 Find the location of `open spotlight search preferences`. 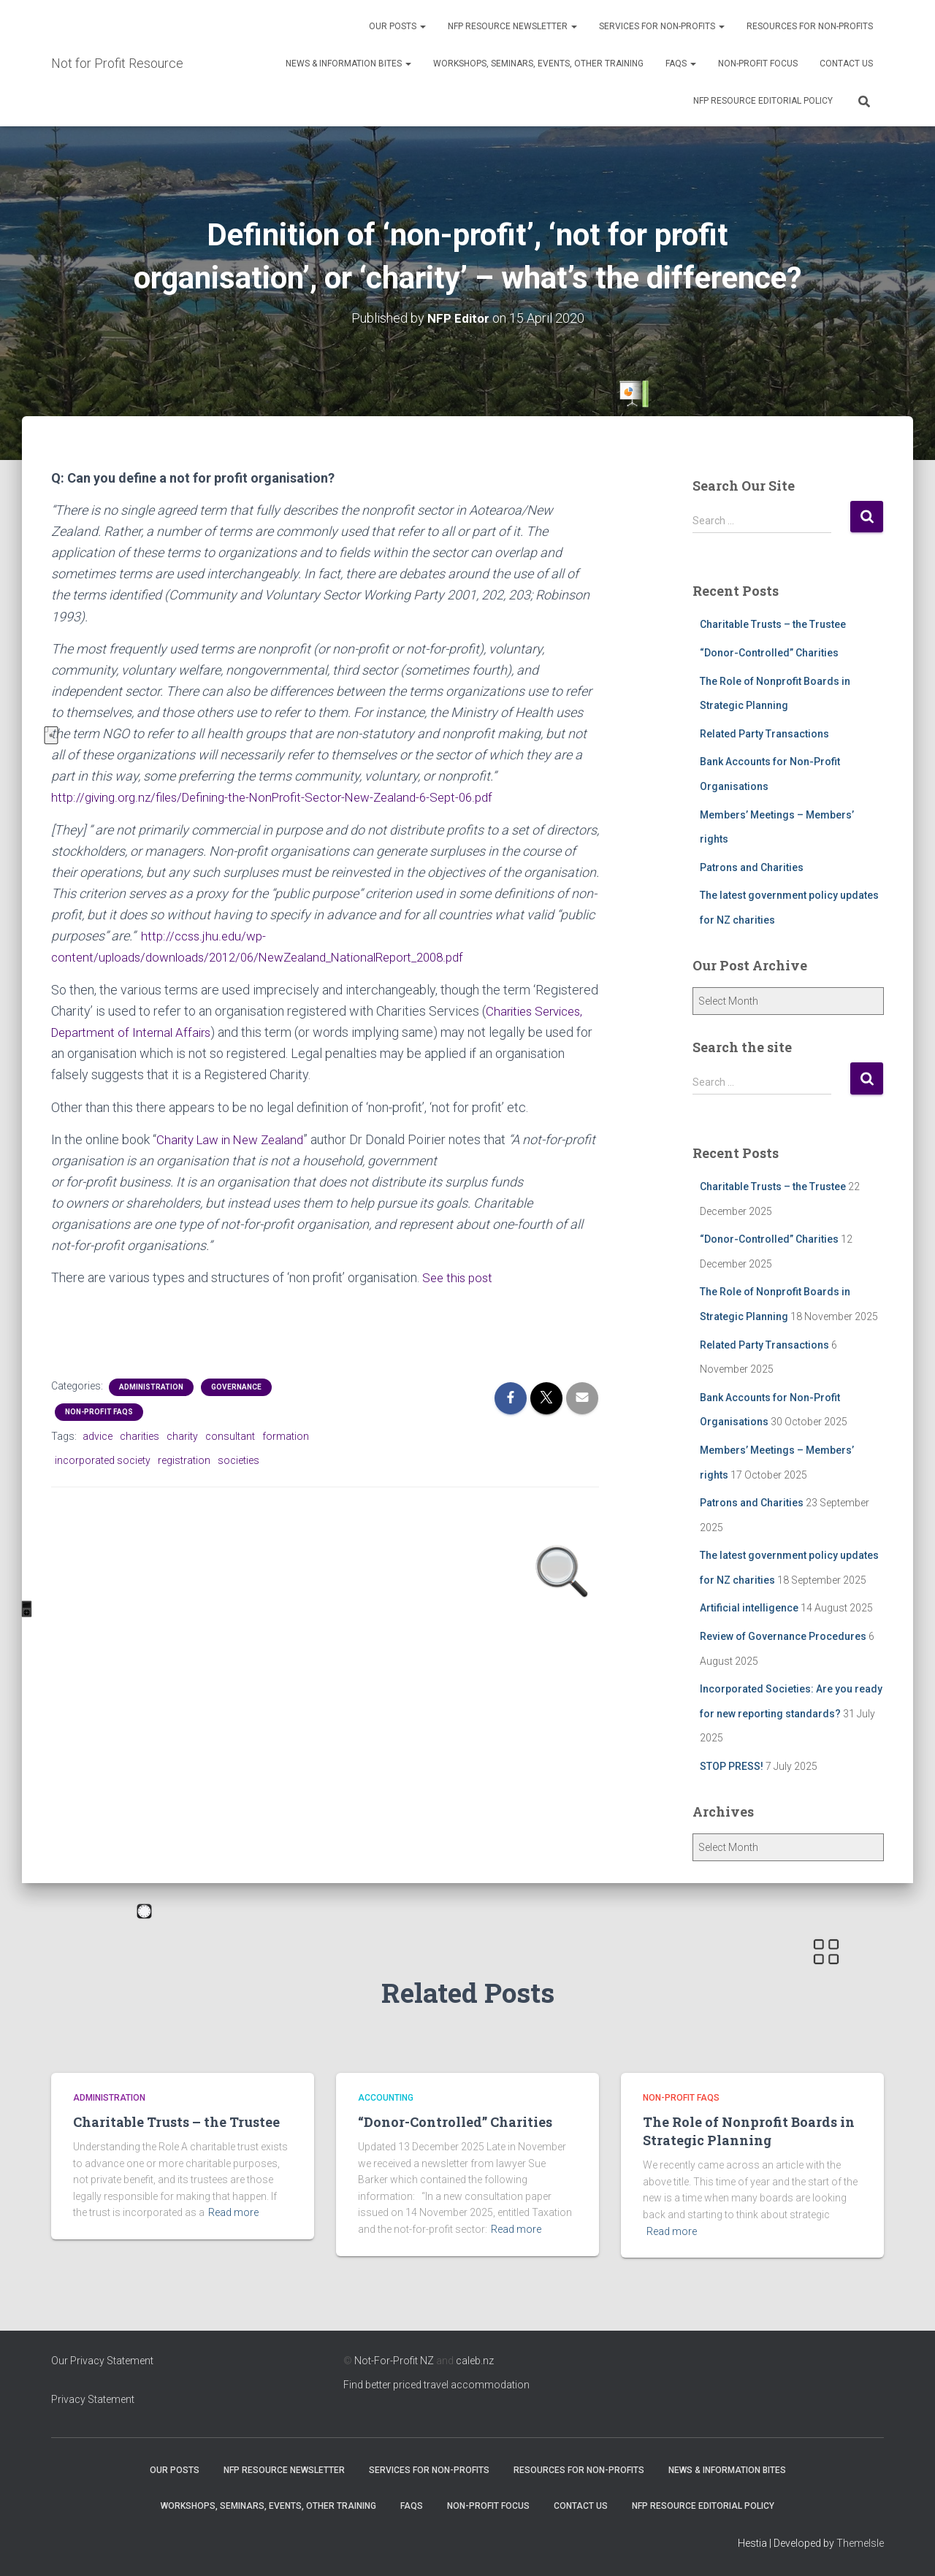

open spotlight search preferences is located at coordinates (562, 1571).